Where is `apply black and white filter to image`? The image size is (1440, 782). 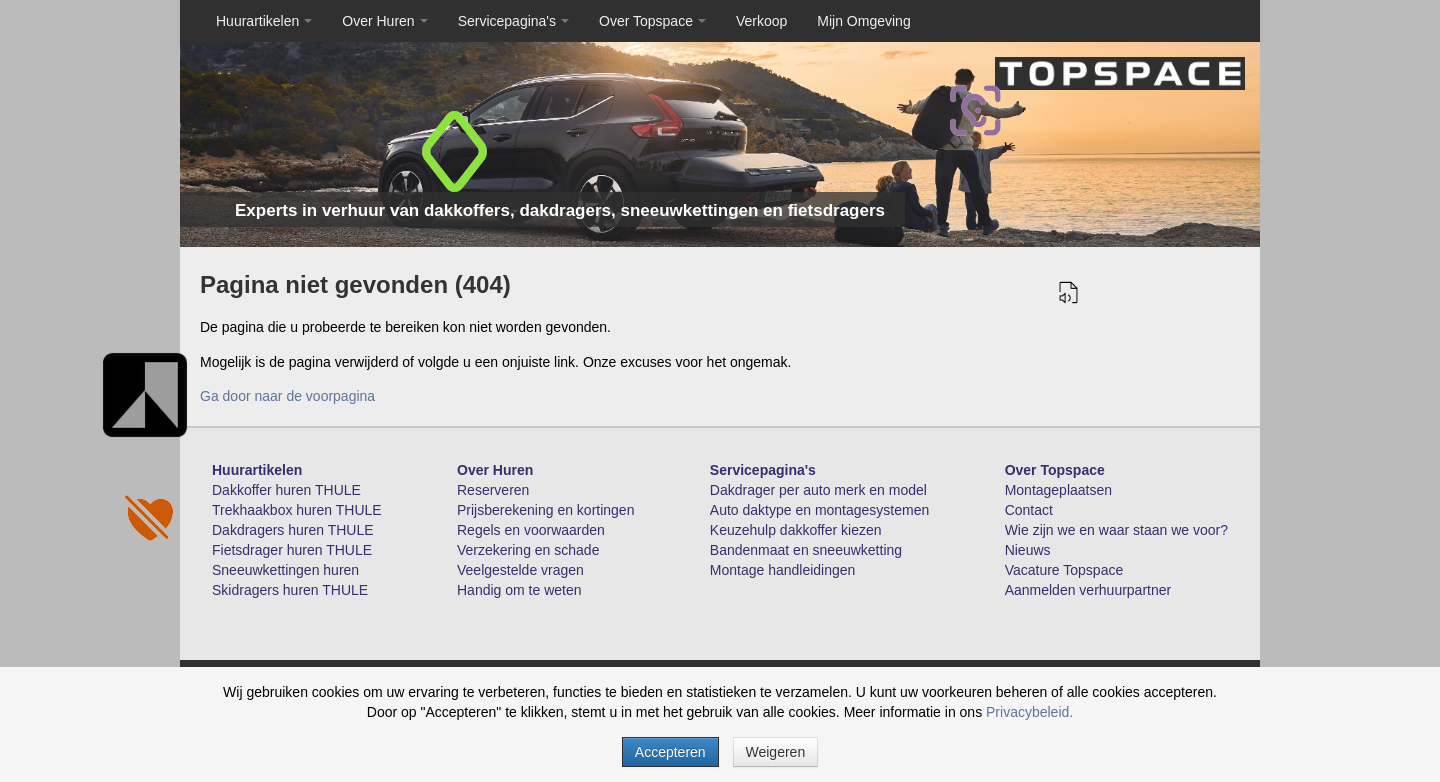
apply black and white filter to image is located at coordinates (145, 395).